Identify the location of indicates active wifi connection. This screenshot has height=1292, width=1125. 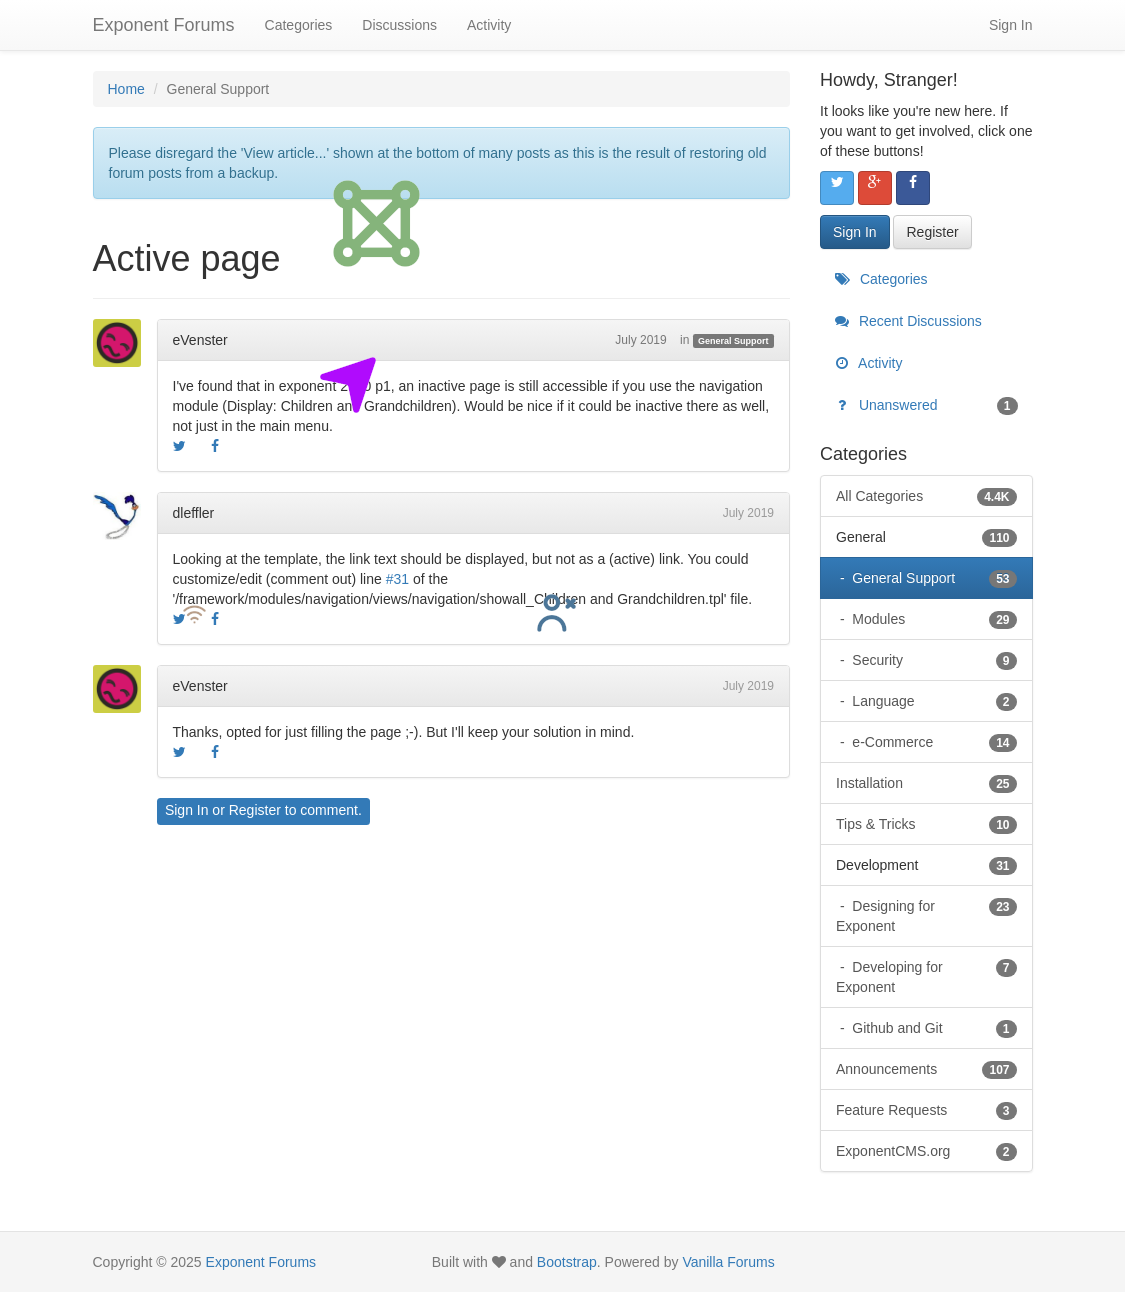
(194, 614).